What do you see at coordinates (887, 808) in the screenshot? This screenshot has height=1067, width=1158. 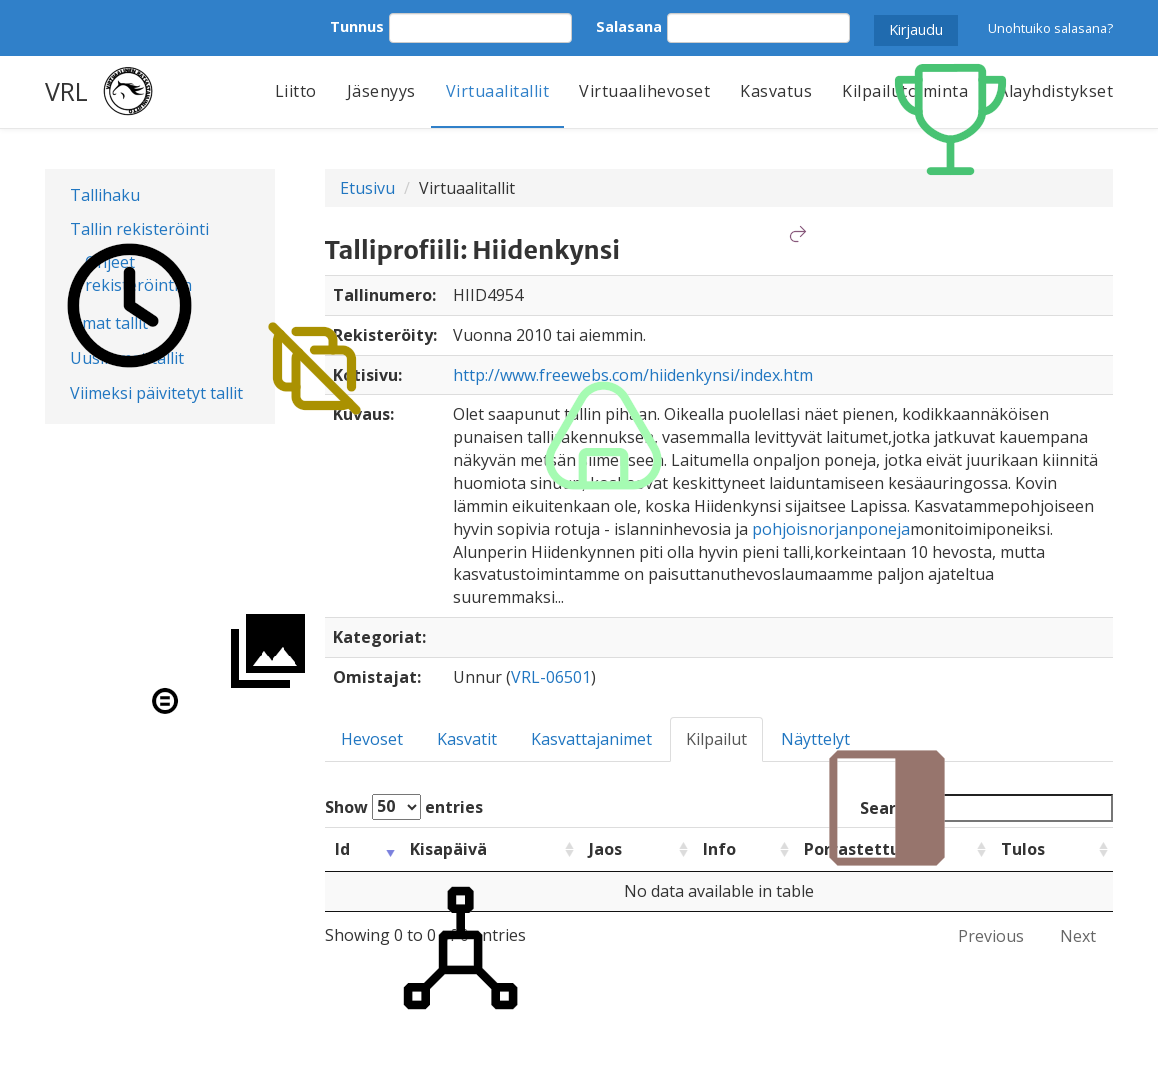 I see `toggle the right sidebar panel` at bounding box center [887, 808].